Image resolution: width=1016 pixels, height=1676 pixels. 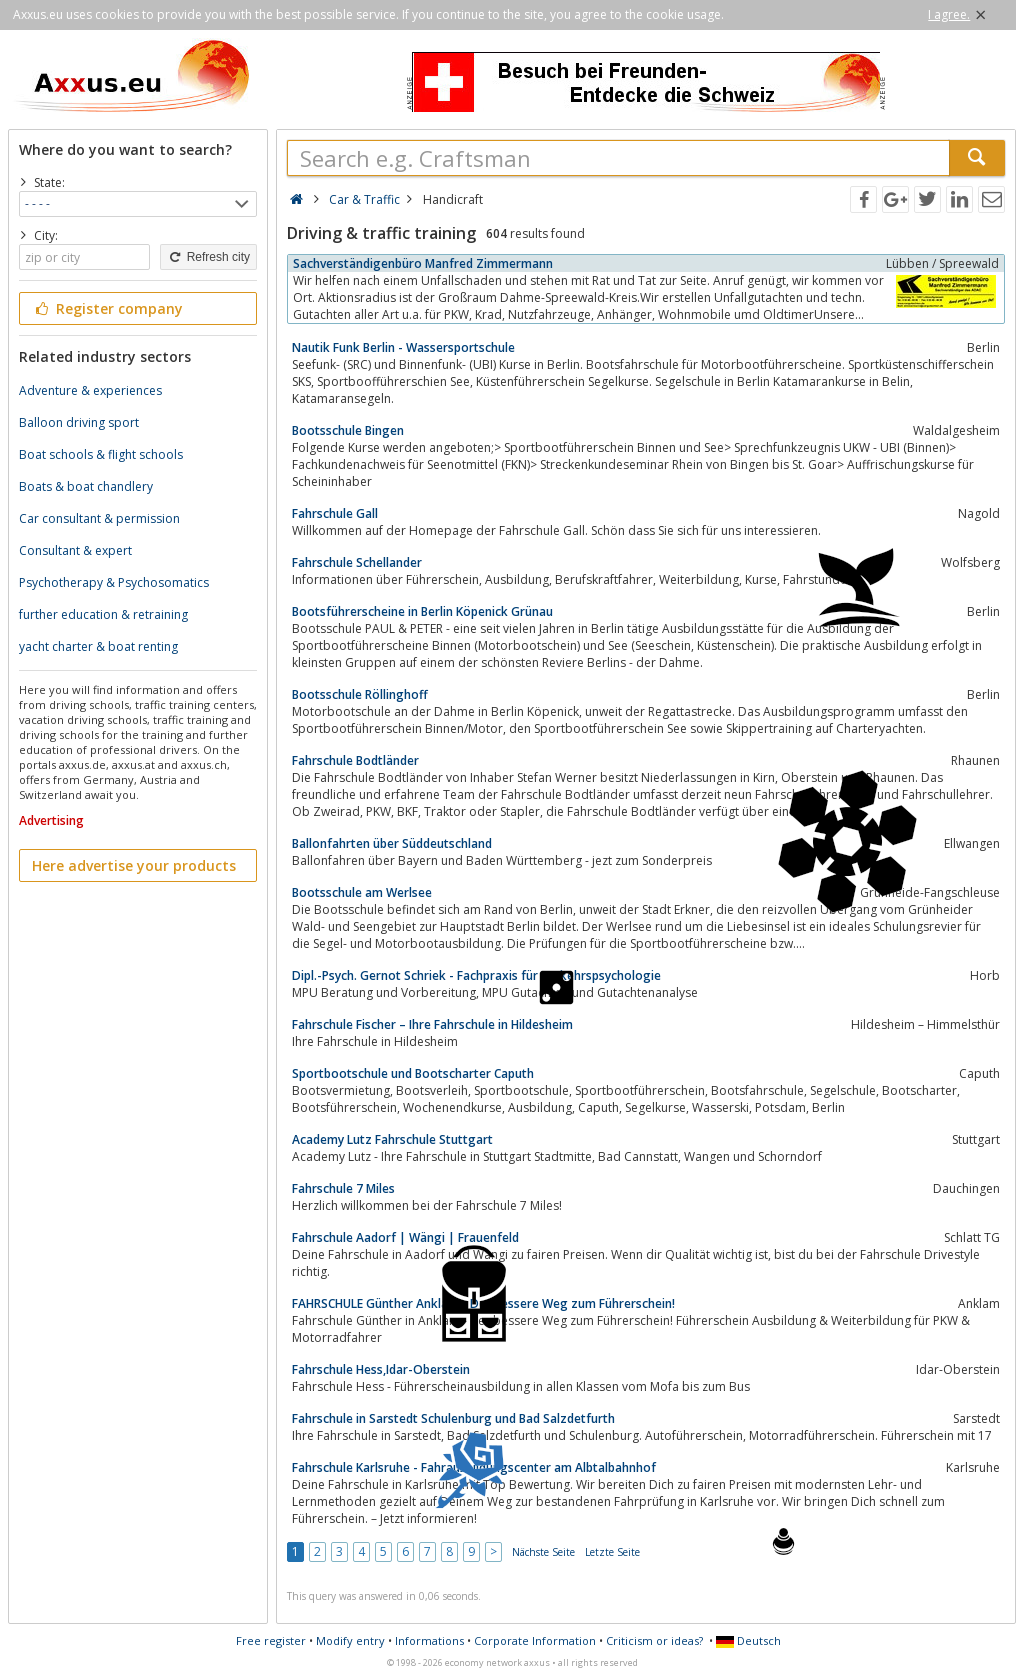 I want to click on activate cooling or air conditioning mode, so click(x=847, y=842).